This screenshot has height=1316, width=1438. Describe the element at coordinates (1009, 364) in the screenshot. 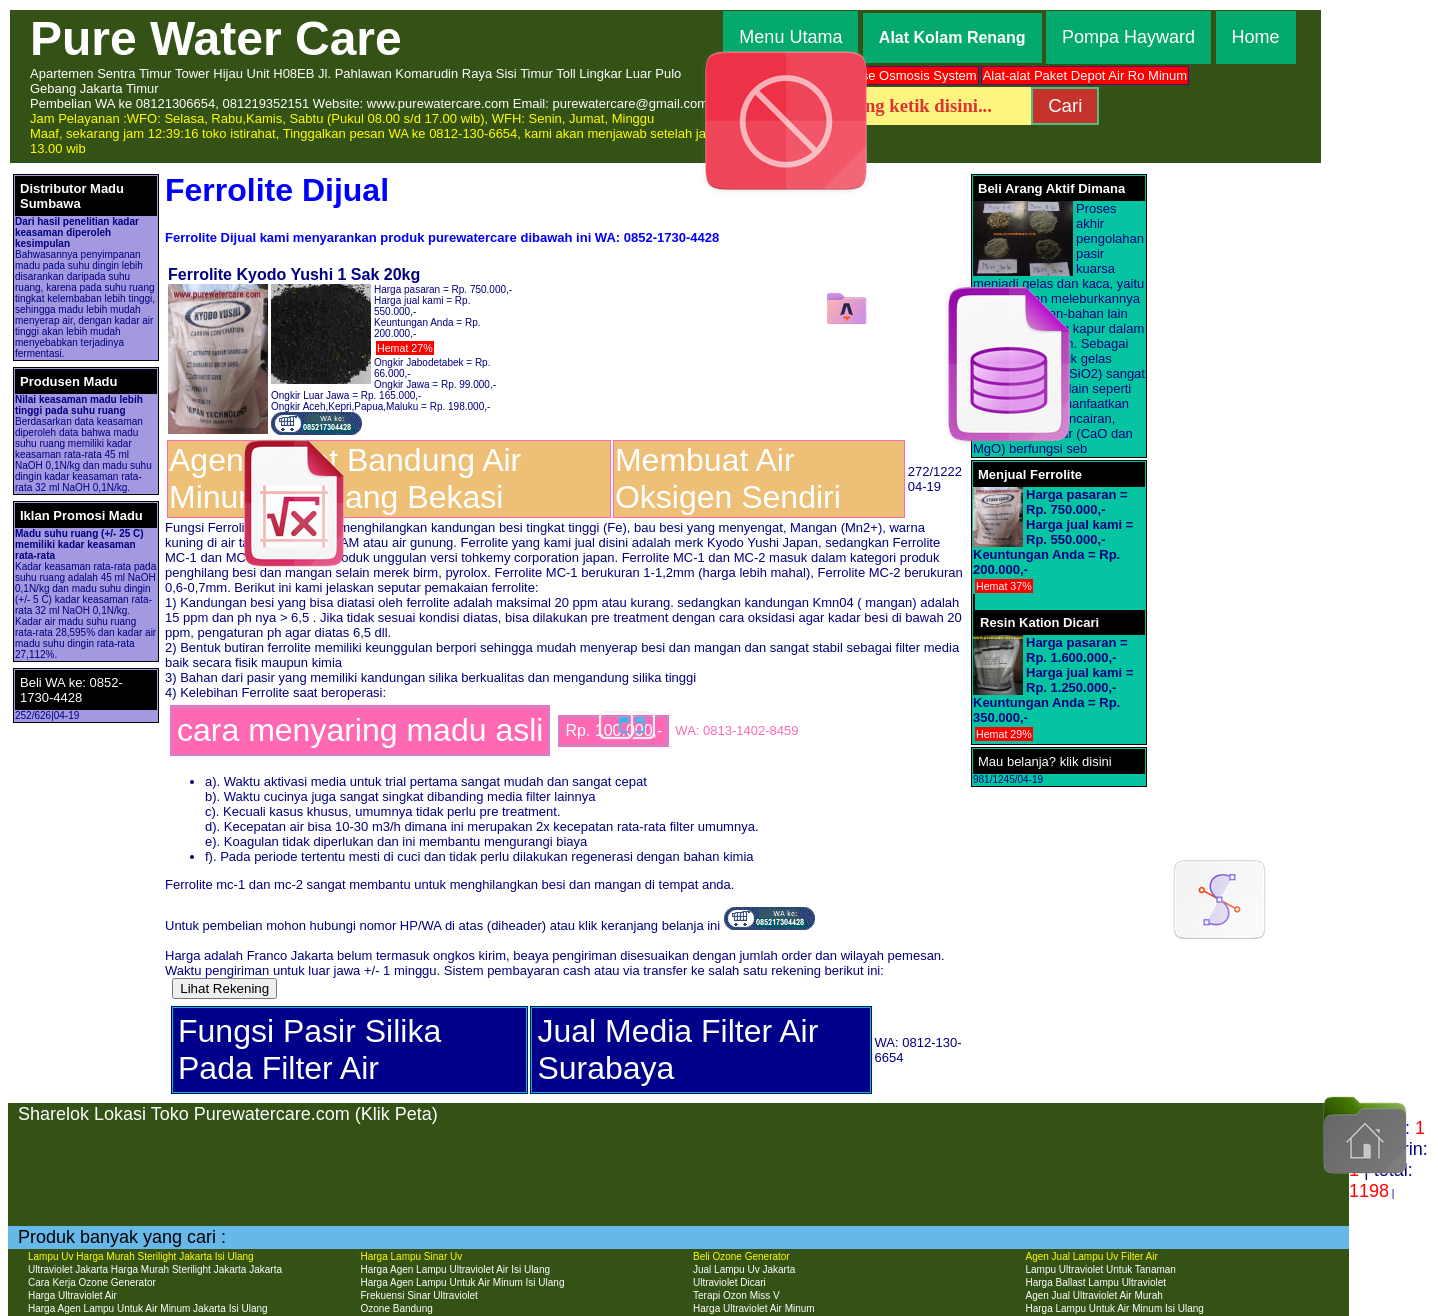

I see `libreoffice base database file` at that location.